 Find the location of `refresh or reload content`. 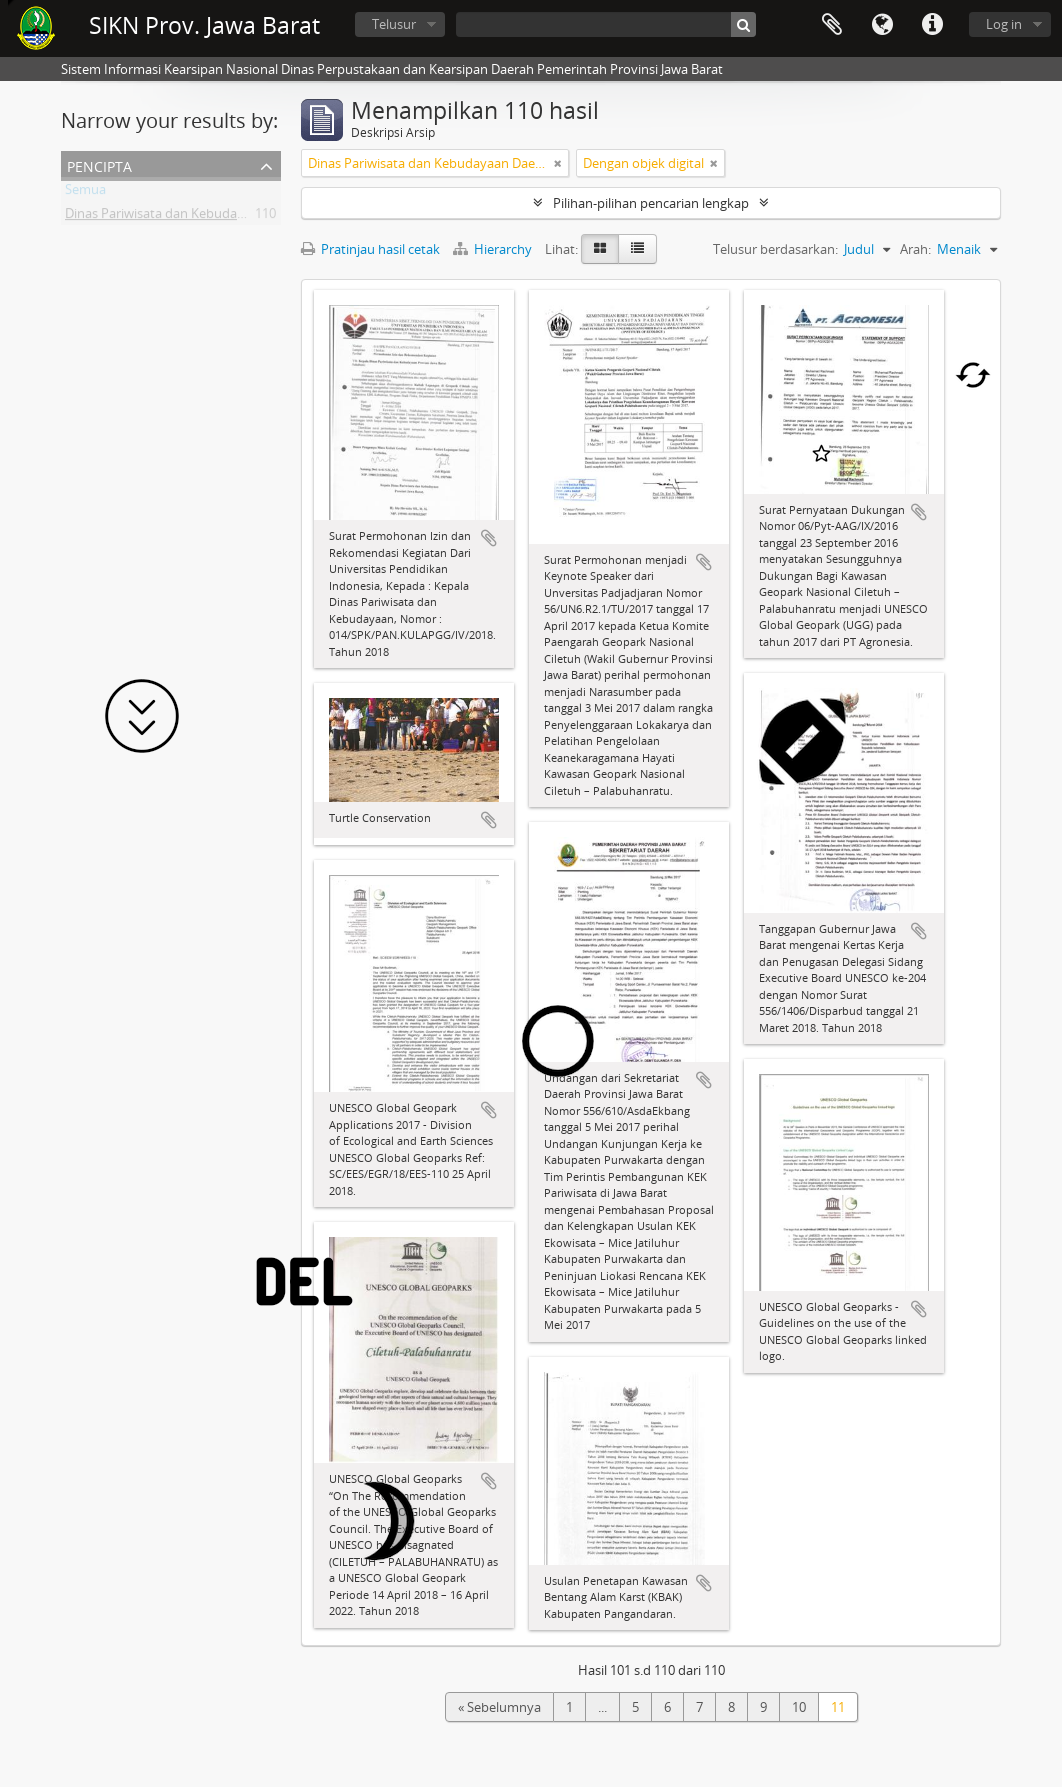

refresh or reload content is located at coordinates (973, 375).